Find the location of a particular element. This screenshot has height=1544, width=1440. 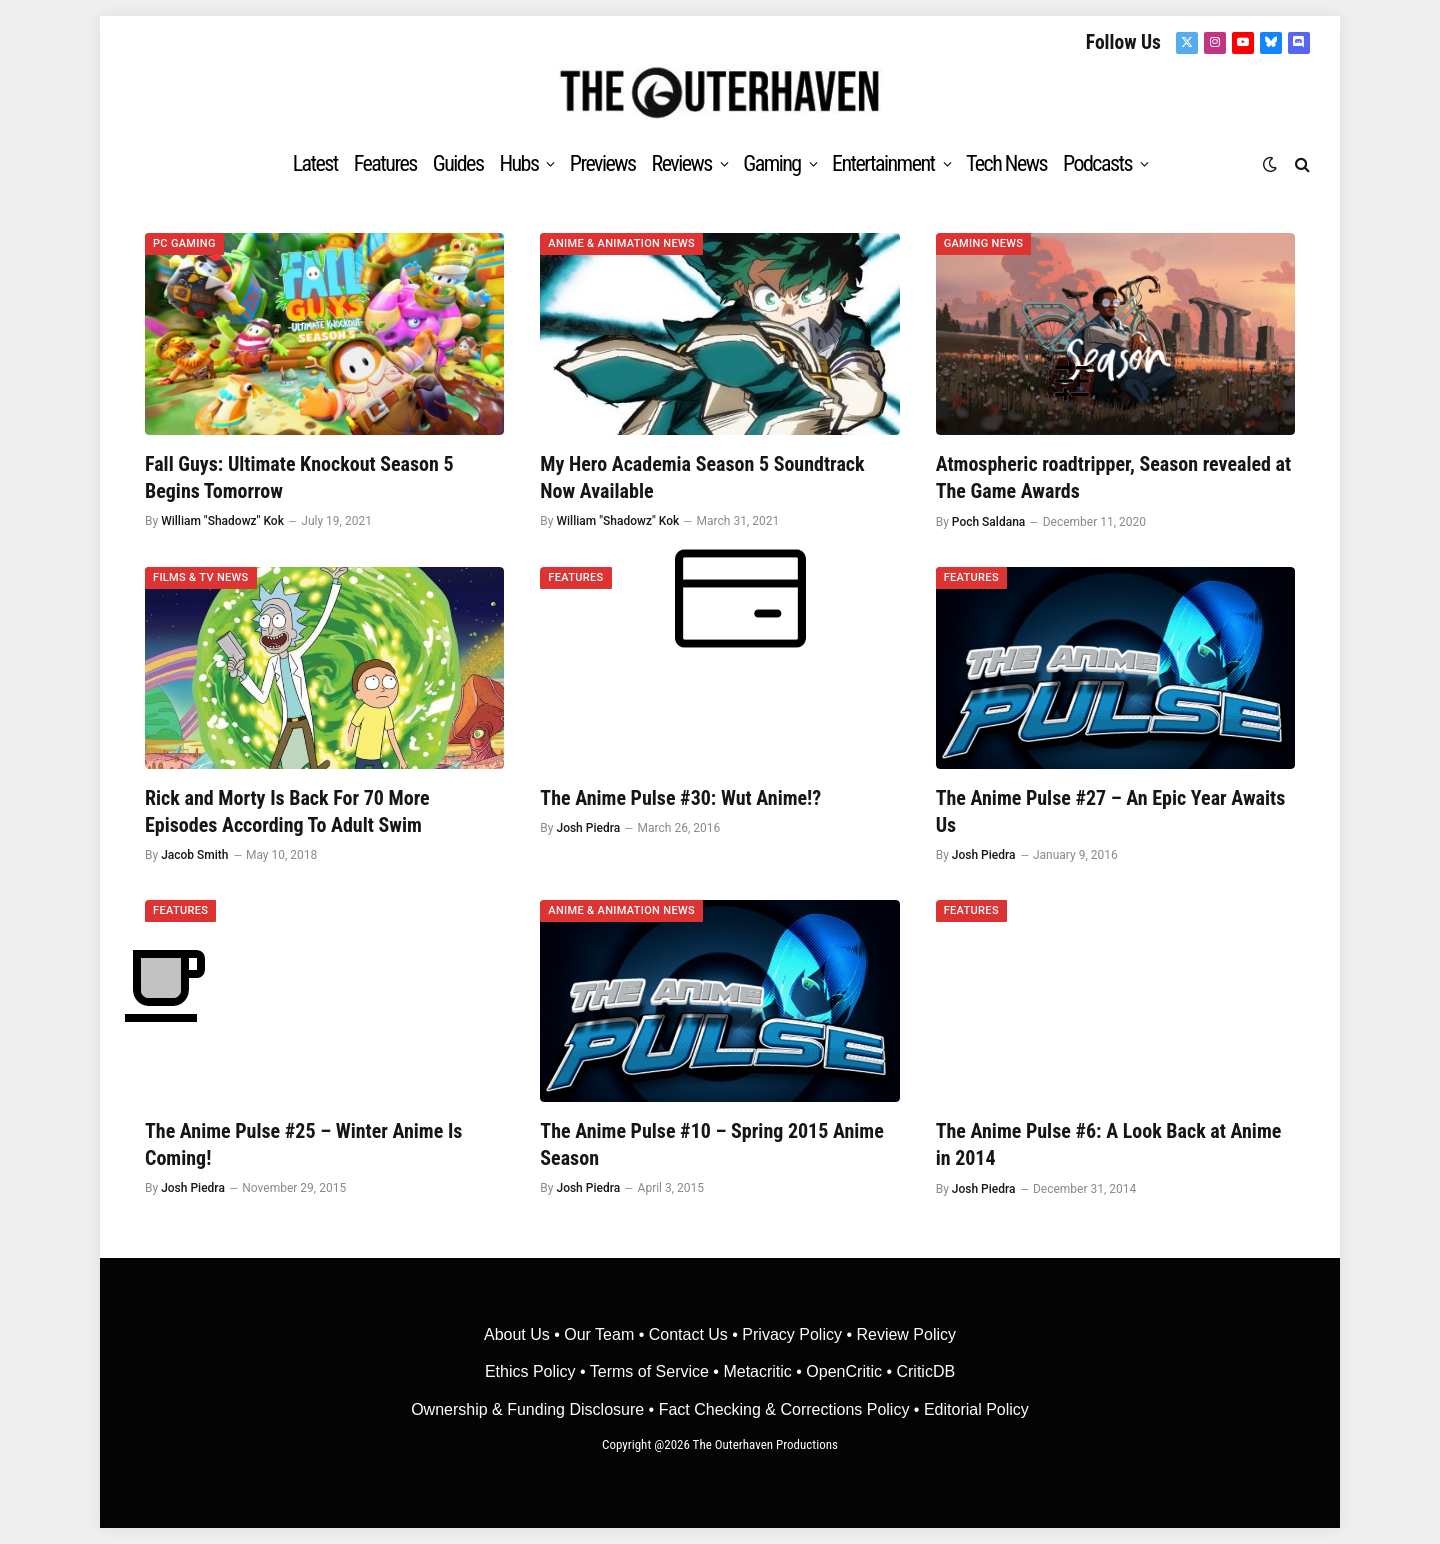

adjust settings or preferences is located at coordinates (1072, 381).